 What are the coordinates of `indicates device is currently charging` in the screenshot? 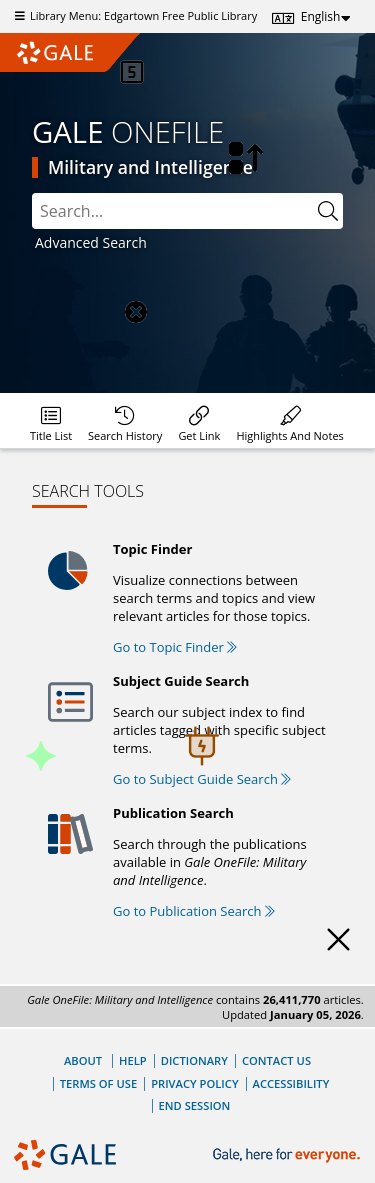 It's located at (202, 746).